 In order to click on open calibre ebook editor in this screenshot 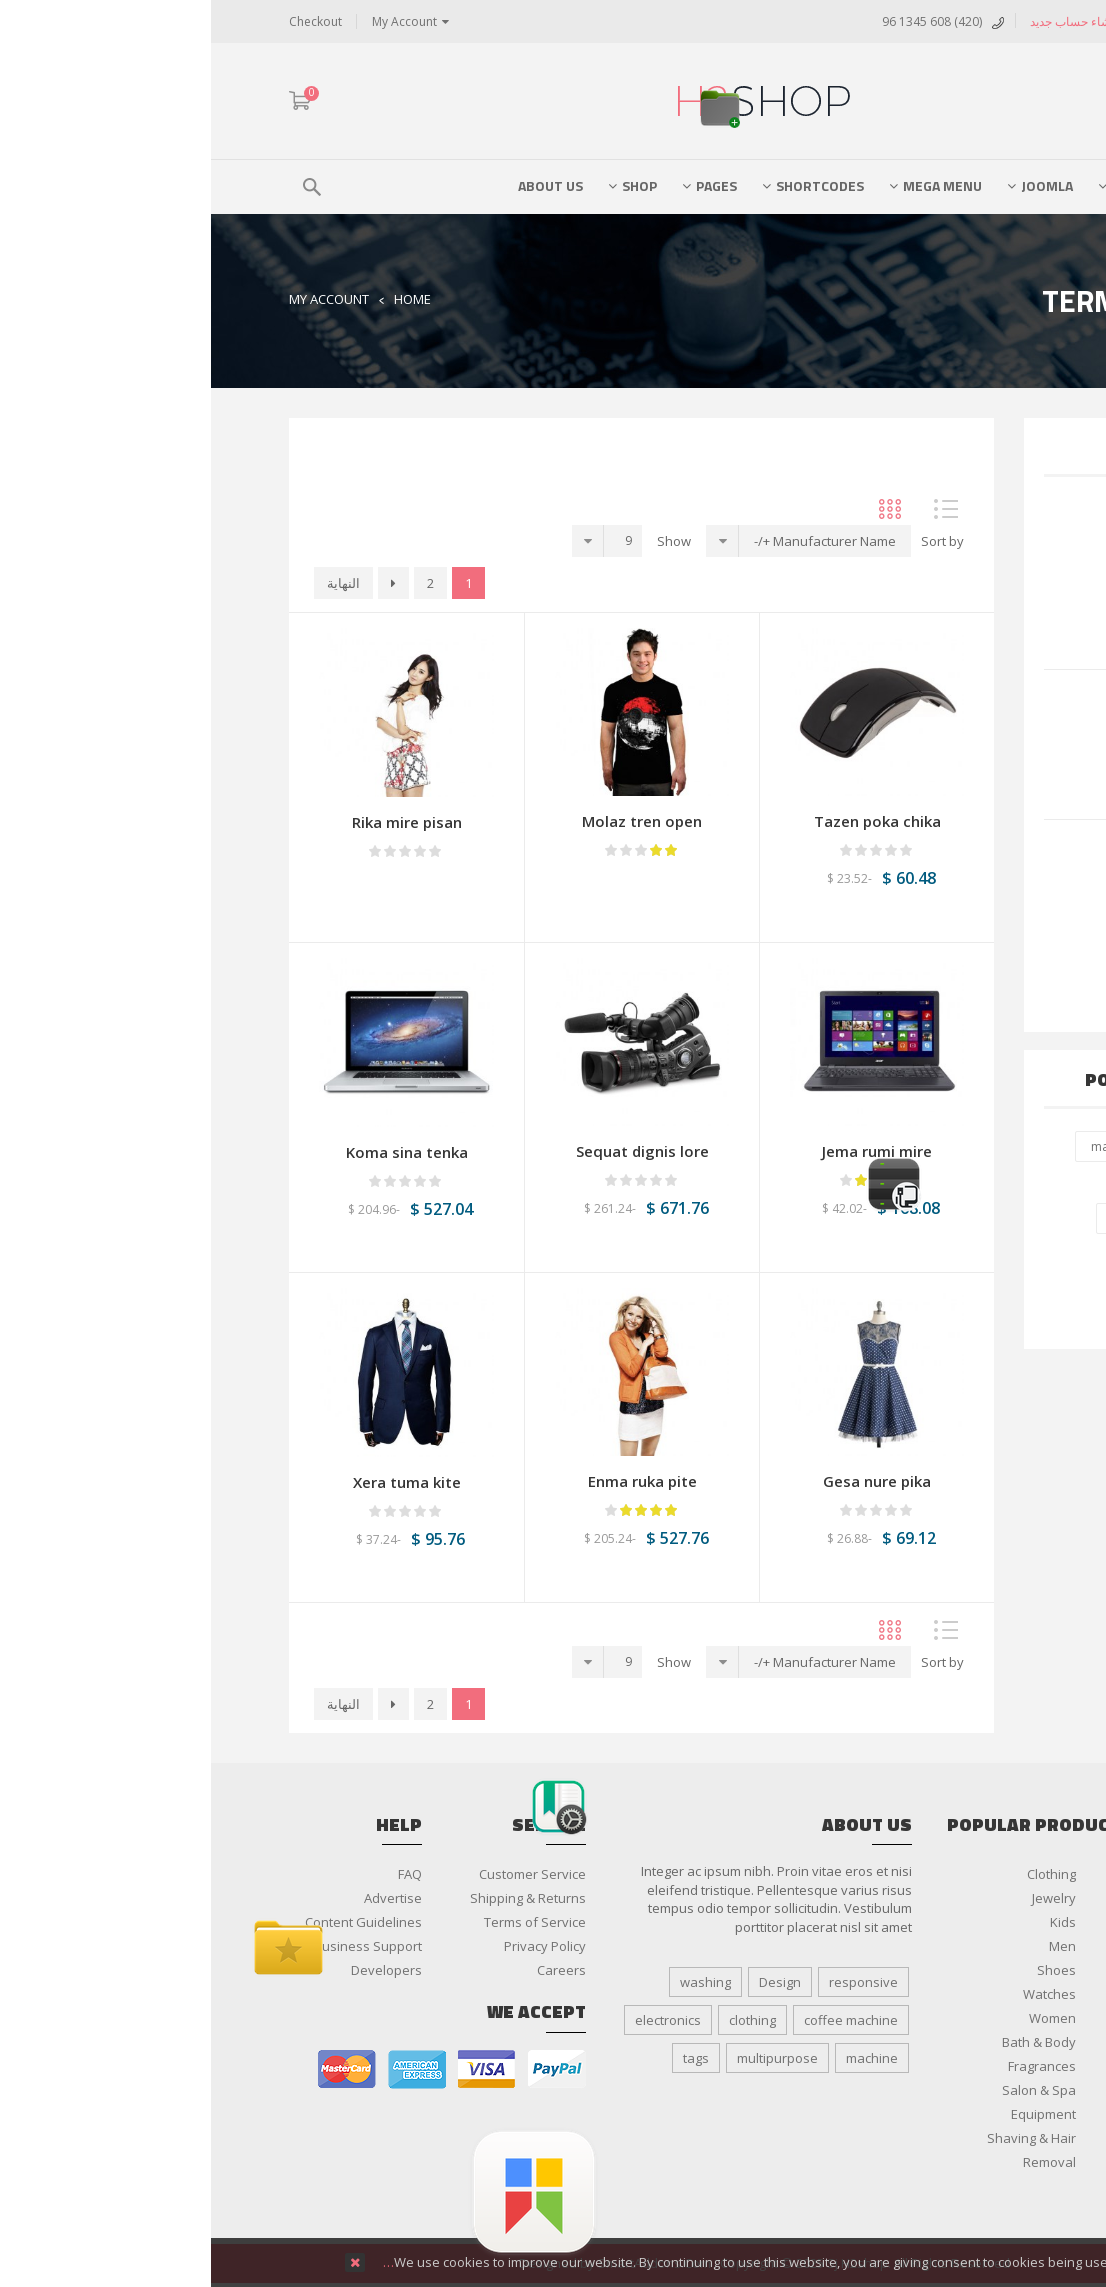, I will do `click(558, 1806)`.